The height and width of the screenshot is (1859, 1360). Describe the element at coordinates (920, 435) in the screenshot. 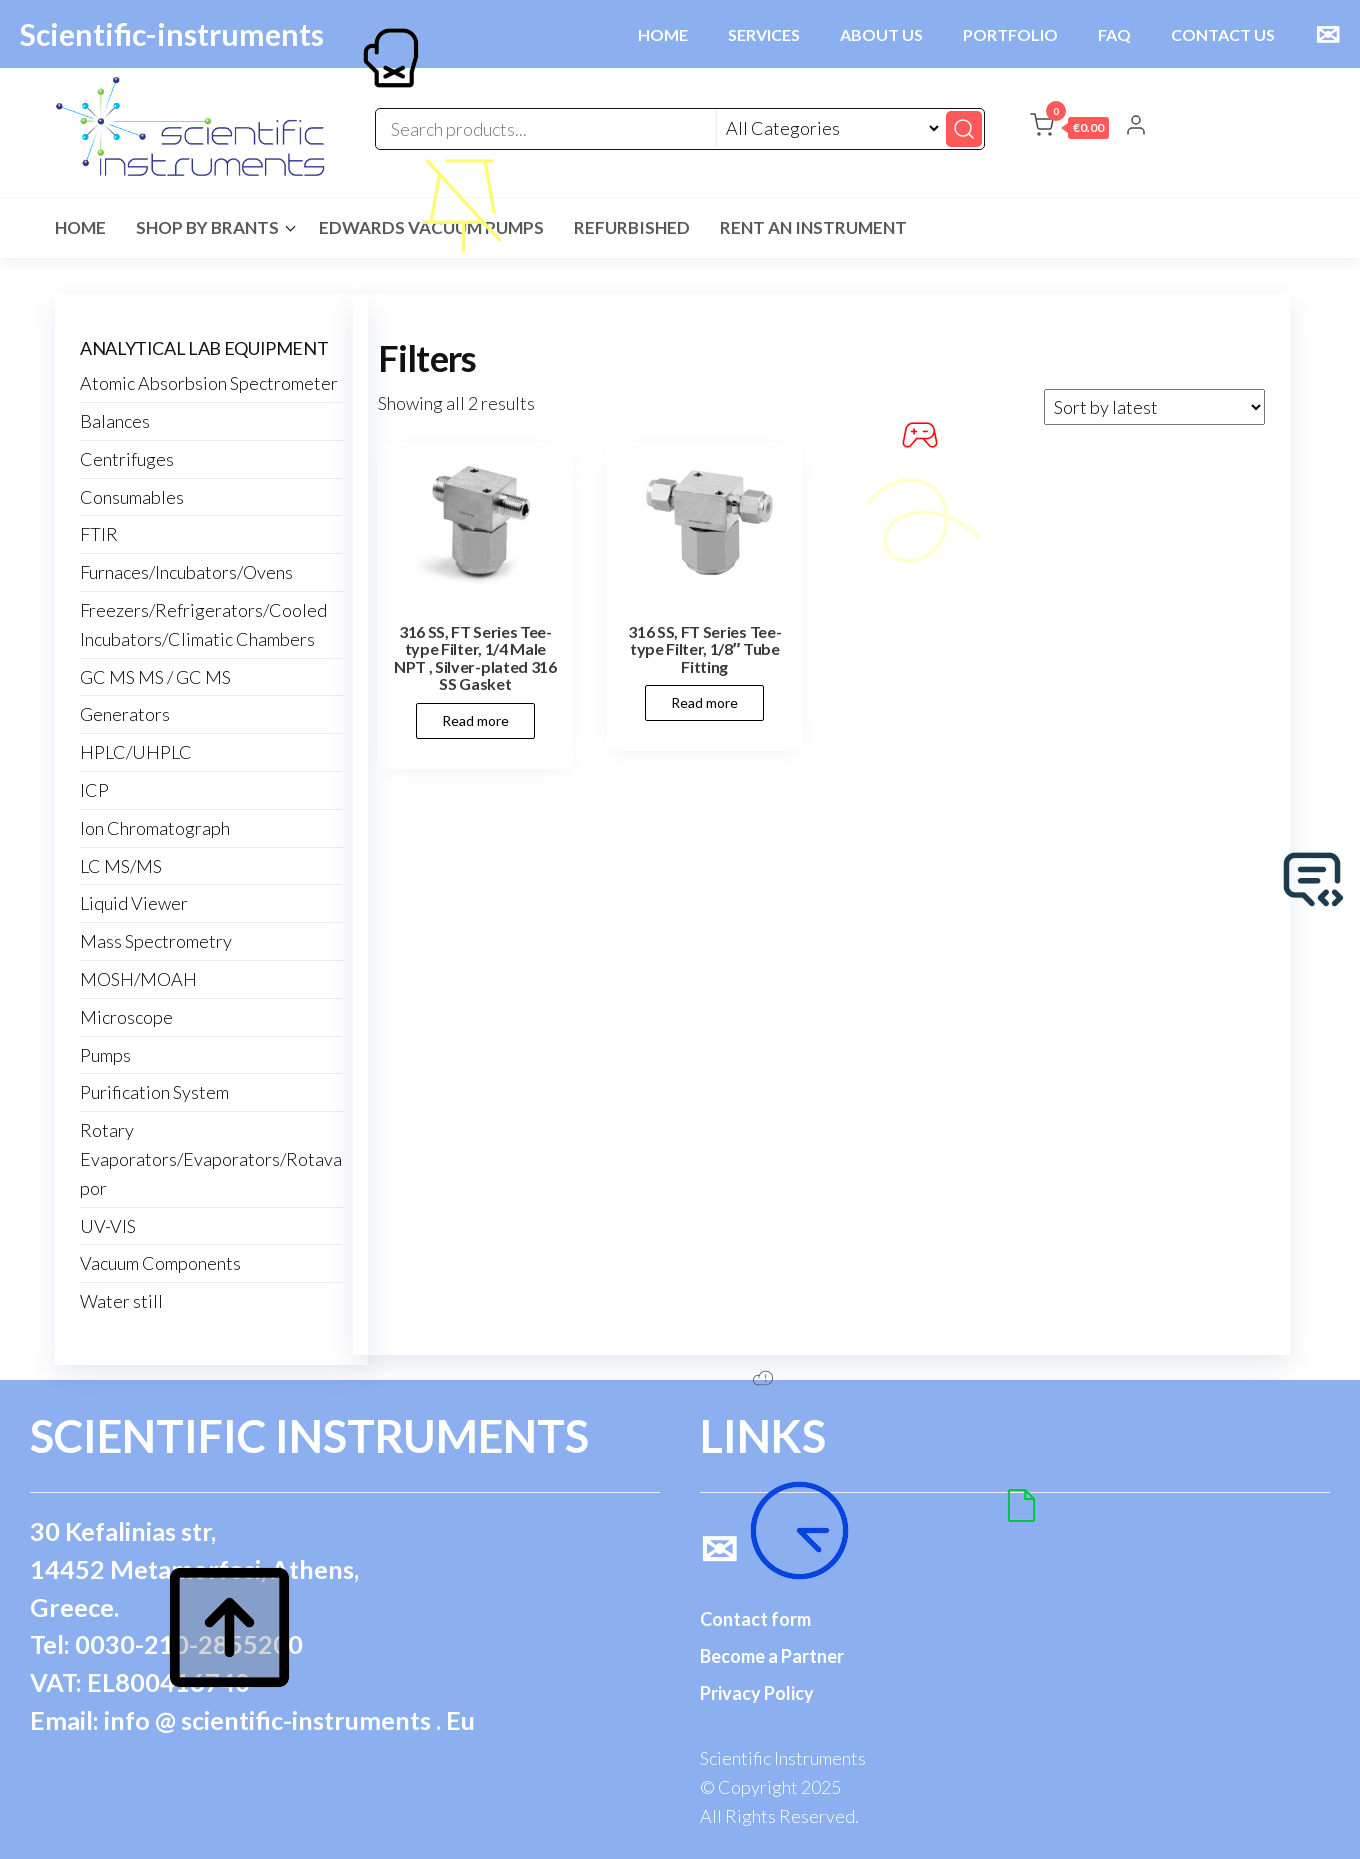

I see `access games or gaming features` at that location.